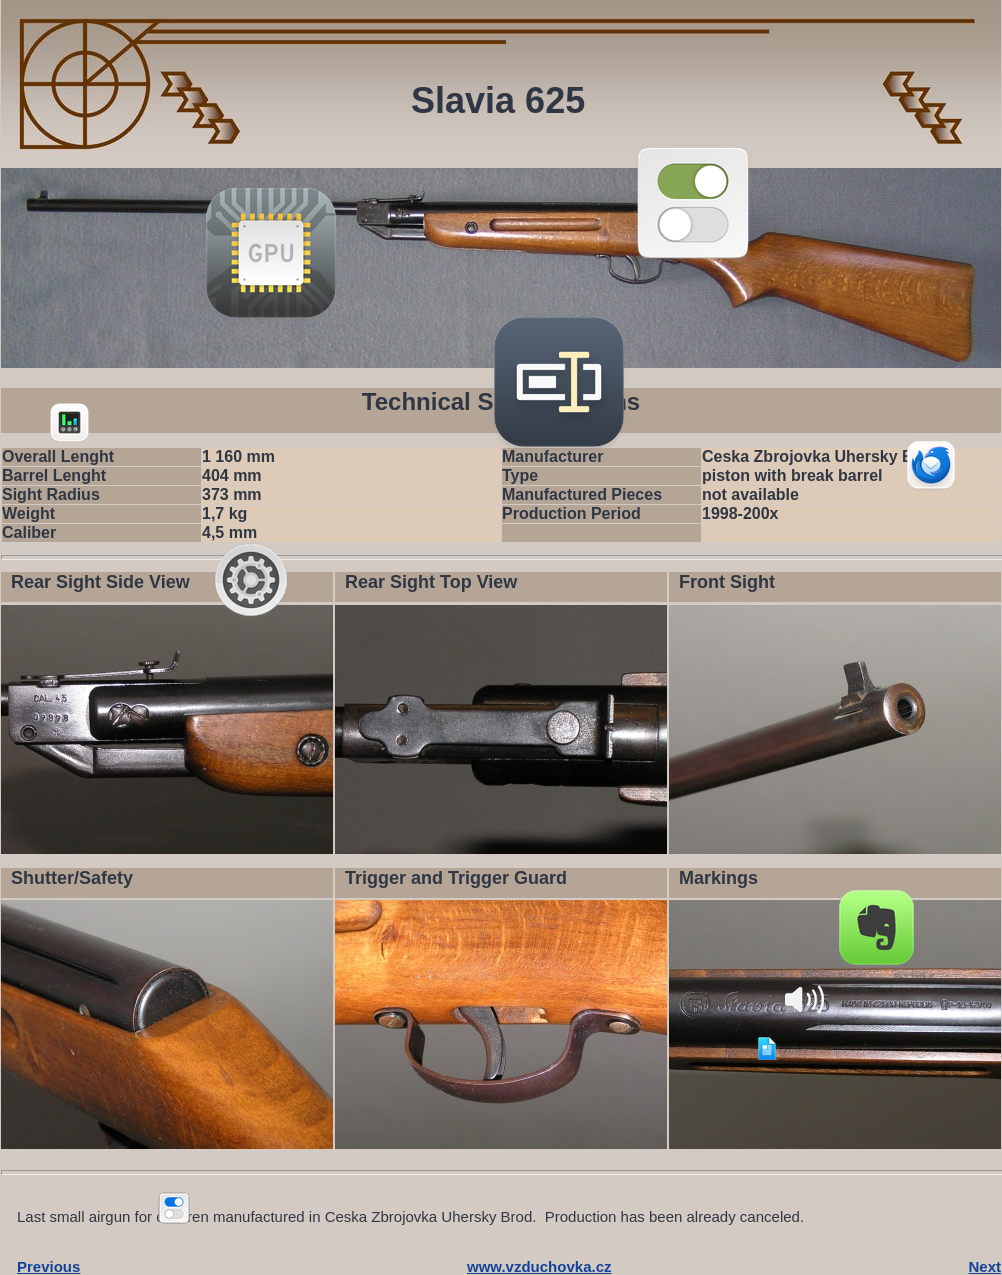  What do you see at coordinates (271, 253) in the screenshot?
I see `open graphics card driver settings` at bounding box center [271, 253].